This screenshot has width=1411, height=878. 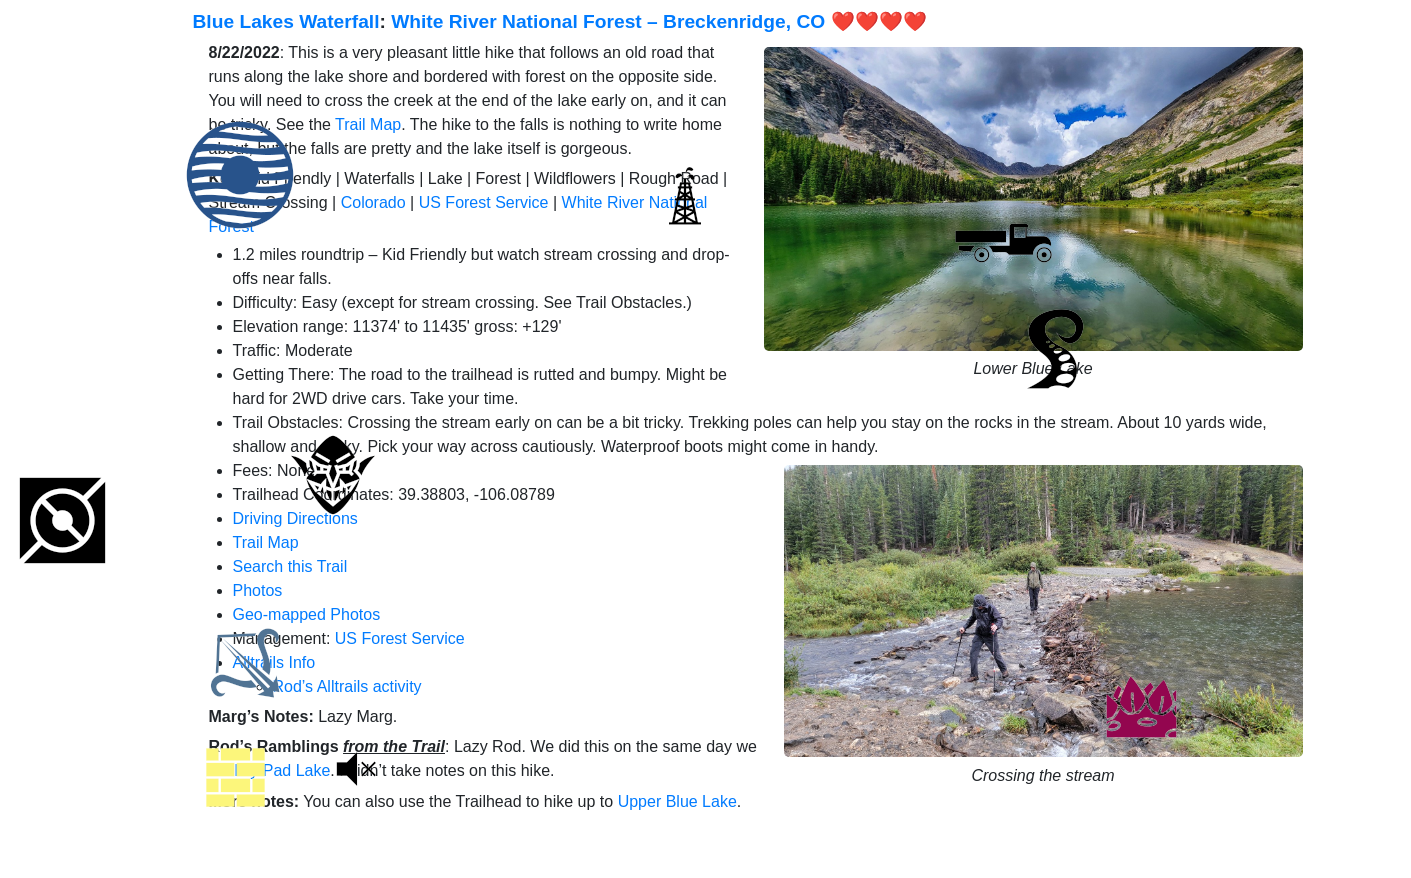 What do you see at coordinates (355, 769) in the screenshot?
I see `mute audio or sound` at bounding box center [355, 769].